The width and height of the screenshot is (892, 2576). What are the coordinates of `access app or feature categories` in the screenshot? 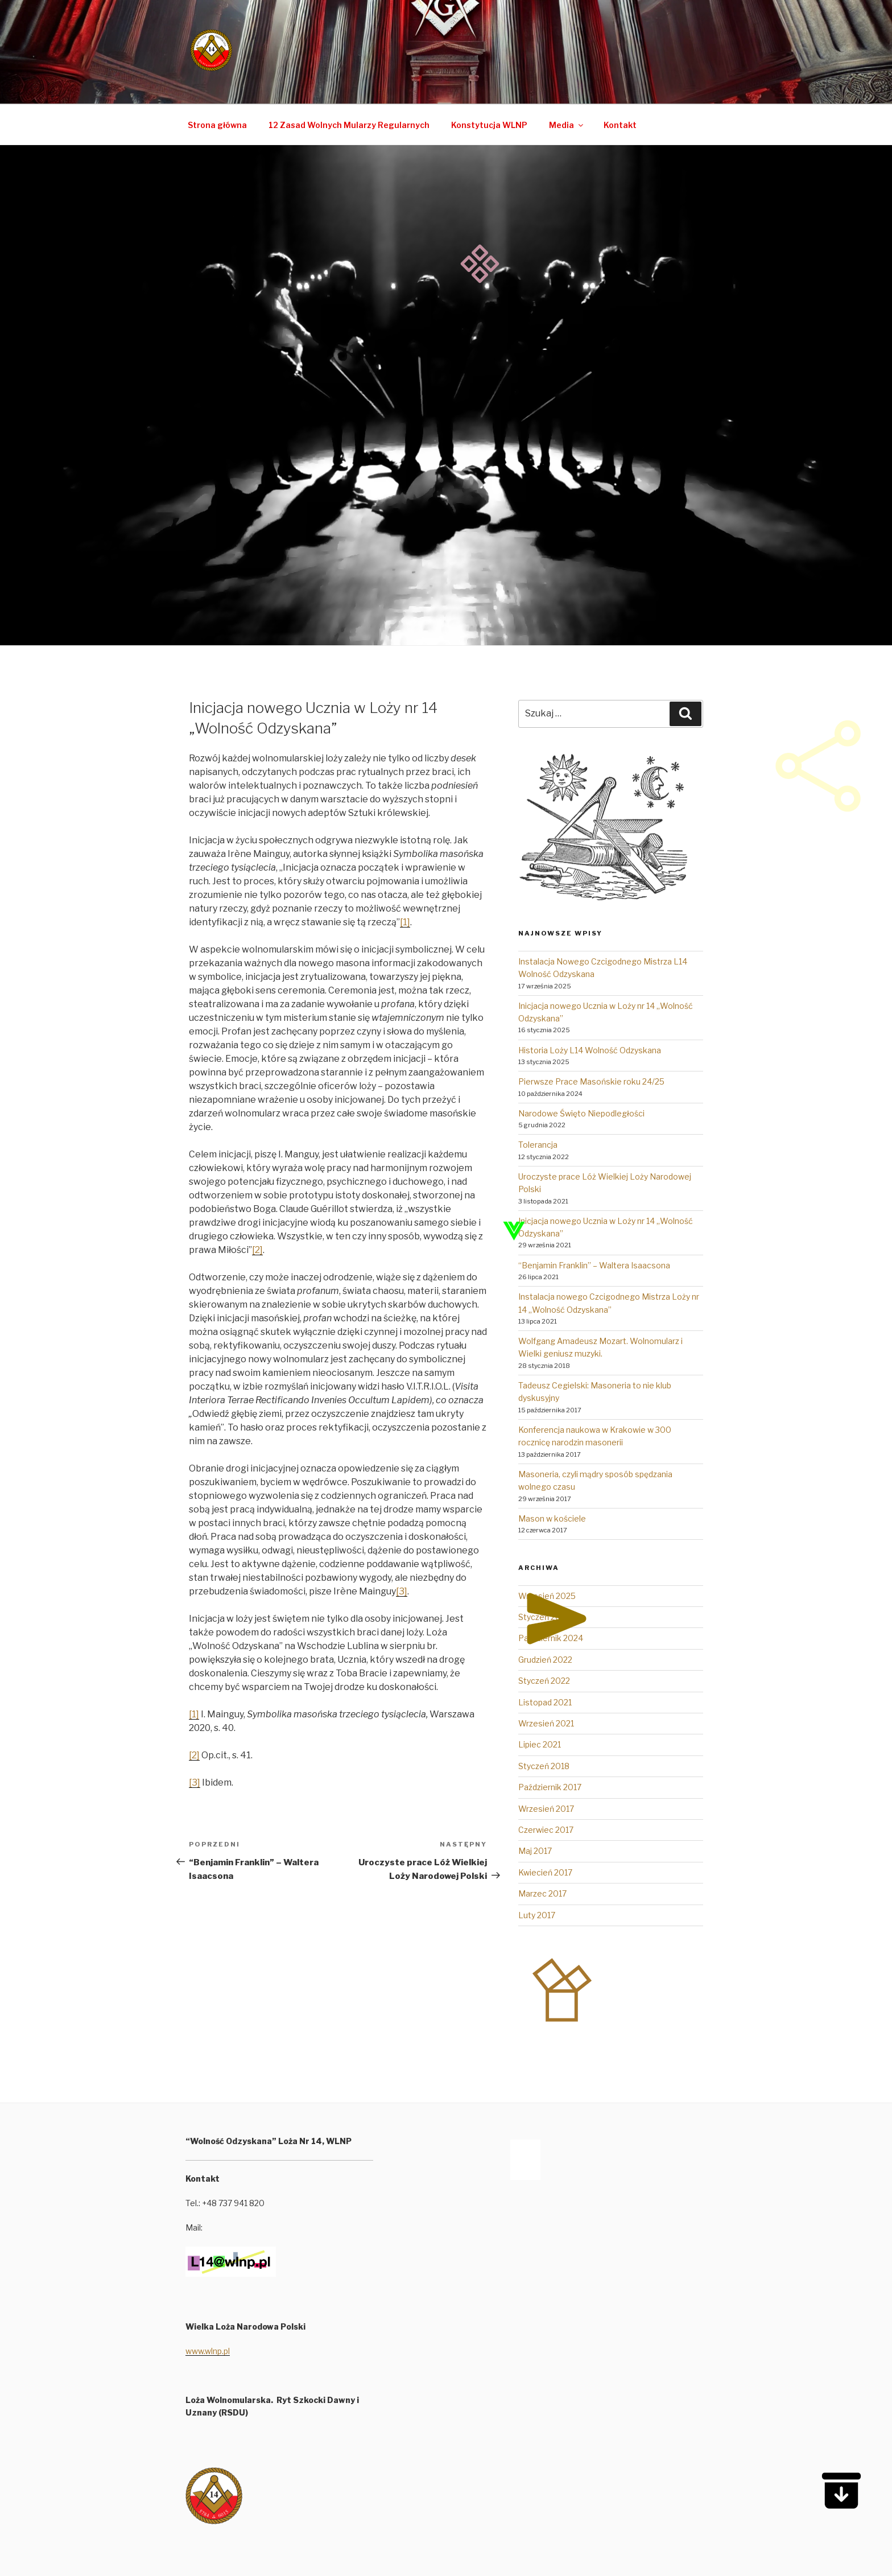 It's located at (480, 263).